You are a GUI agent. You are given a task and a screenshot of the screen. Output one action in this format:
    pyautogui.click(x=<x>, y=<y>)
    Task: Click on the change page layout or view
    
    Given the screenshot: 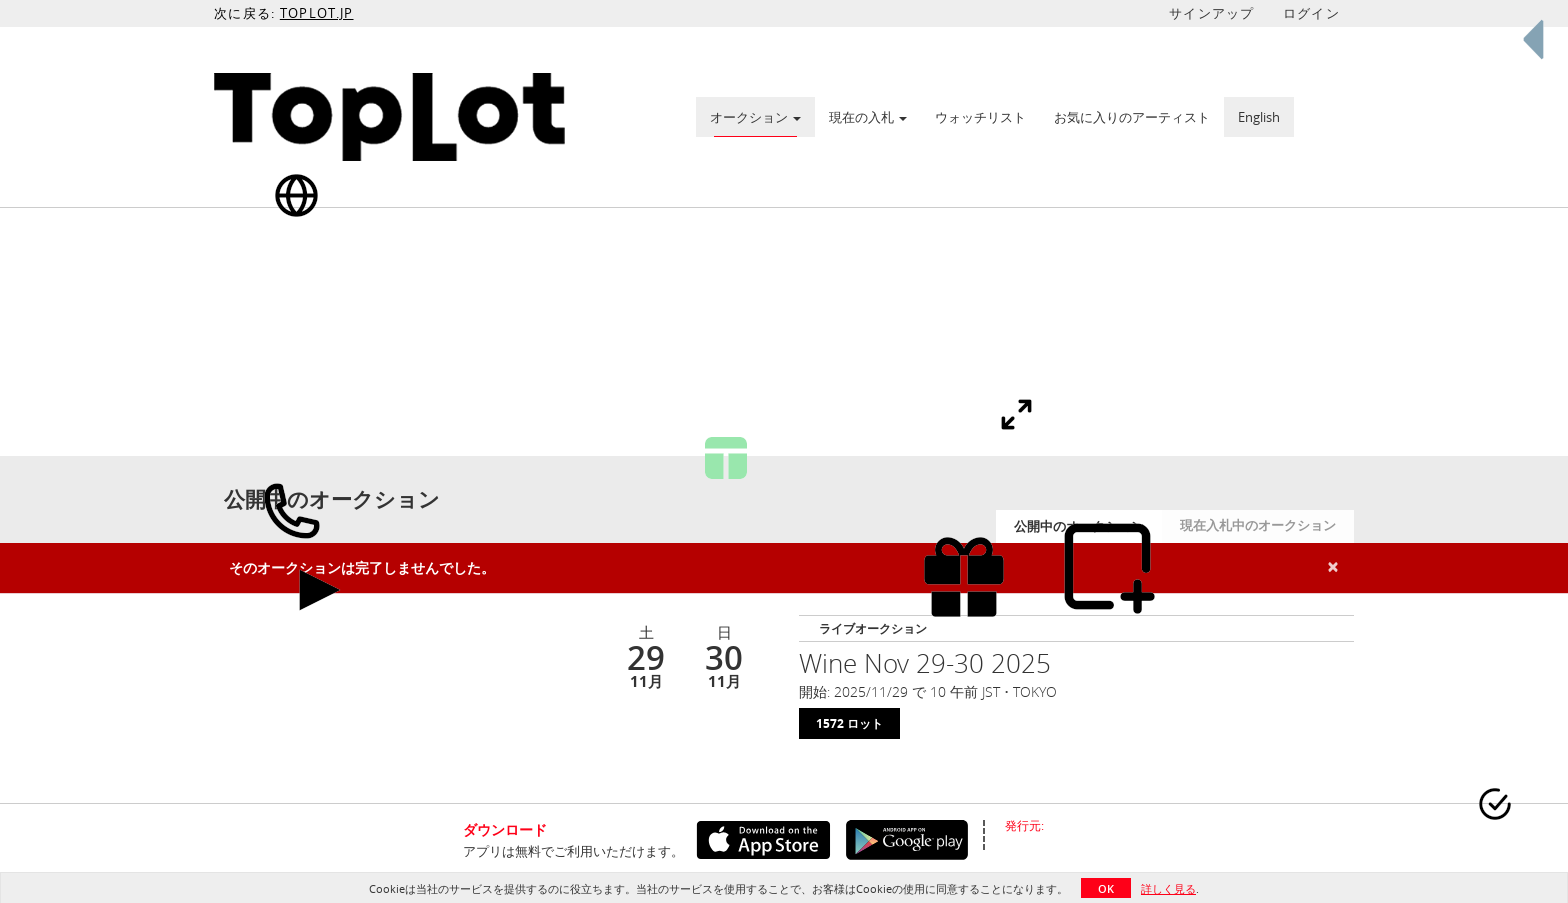 What is the action you would take?
    pyautogui.click(x=726, y=458)
    